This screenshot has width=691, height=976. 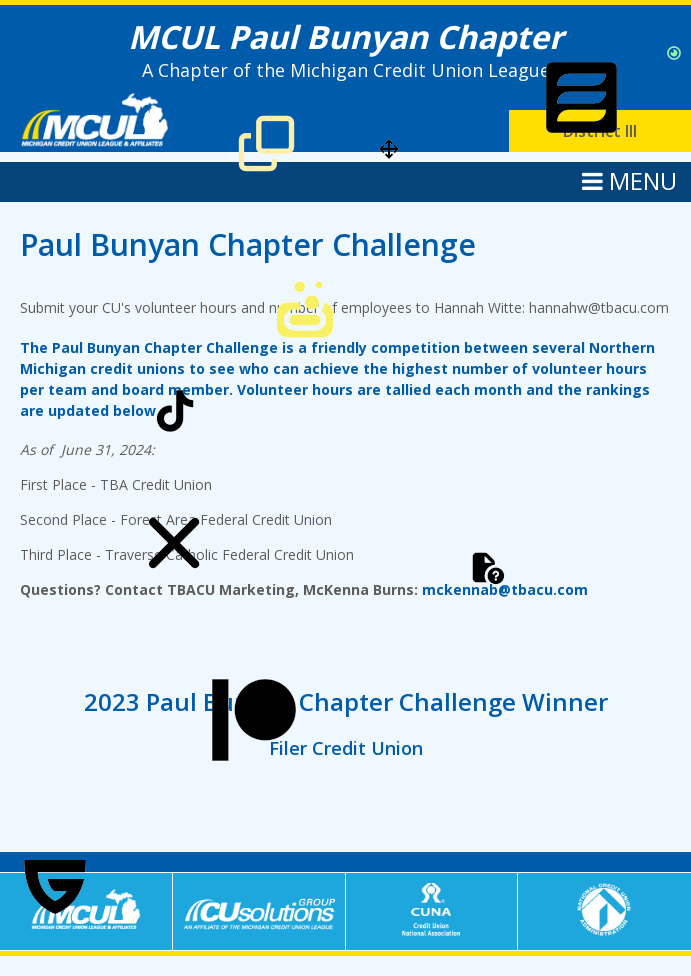 I want to click on drag to reposition element, so click(x=389, y=149).